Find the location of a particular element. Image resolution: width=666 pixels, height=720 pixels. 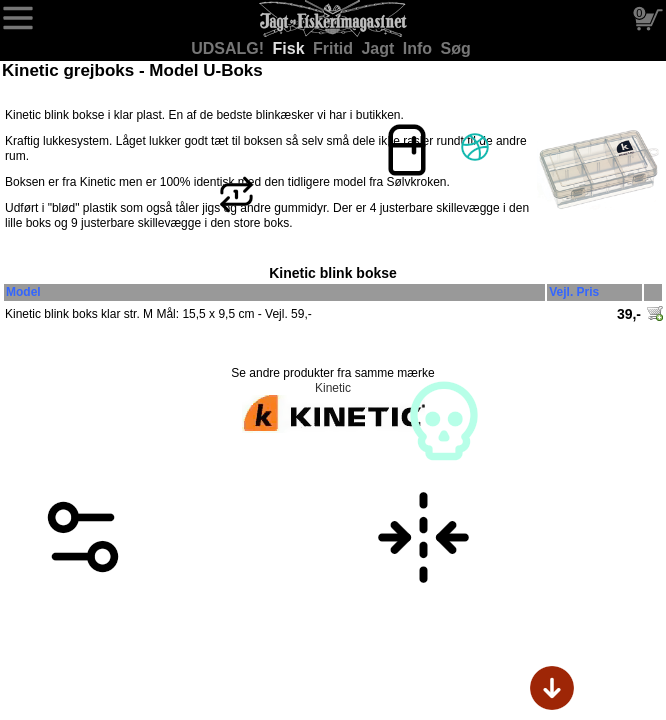

collapse content horizontally is located at coordinates (423, 537).